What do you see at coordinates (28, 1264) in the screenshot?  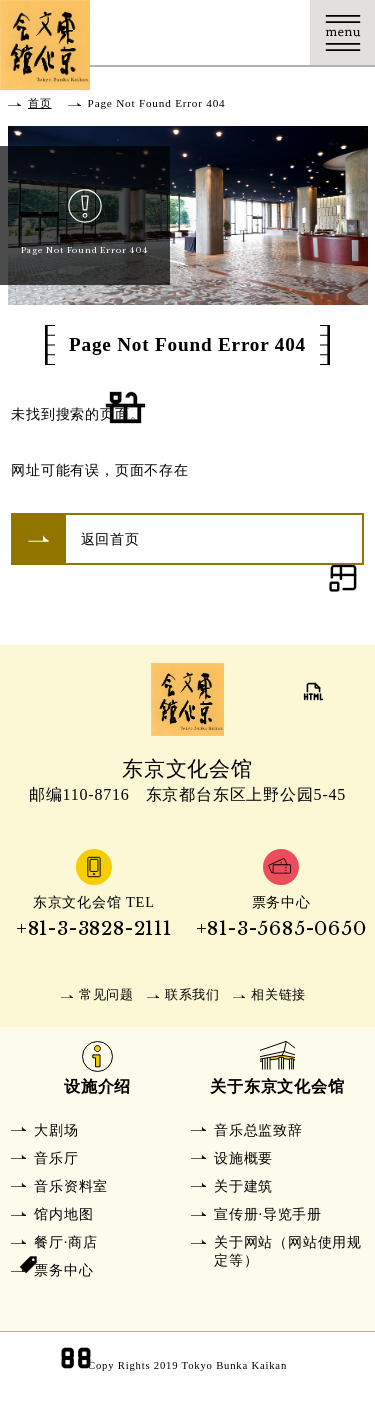 I see `view or apply tags to an item` at bounding box center [28, 1264].